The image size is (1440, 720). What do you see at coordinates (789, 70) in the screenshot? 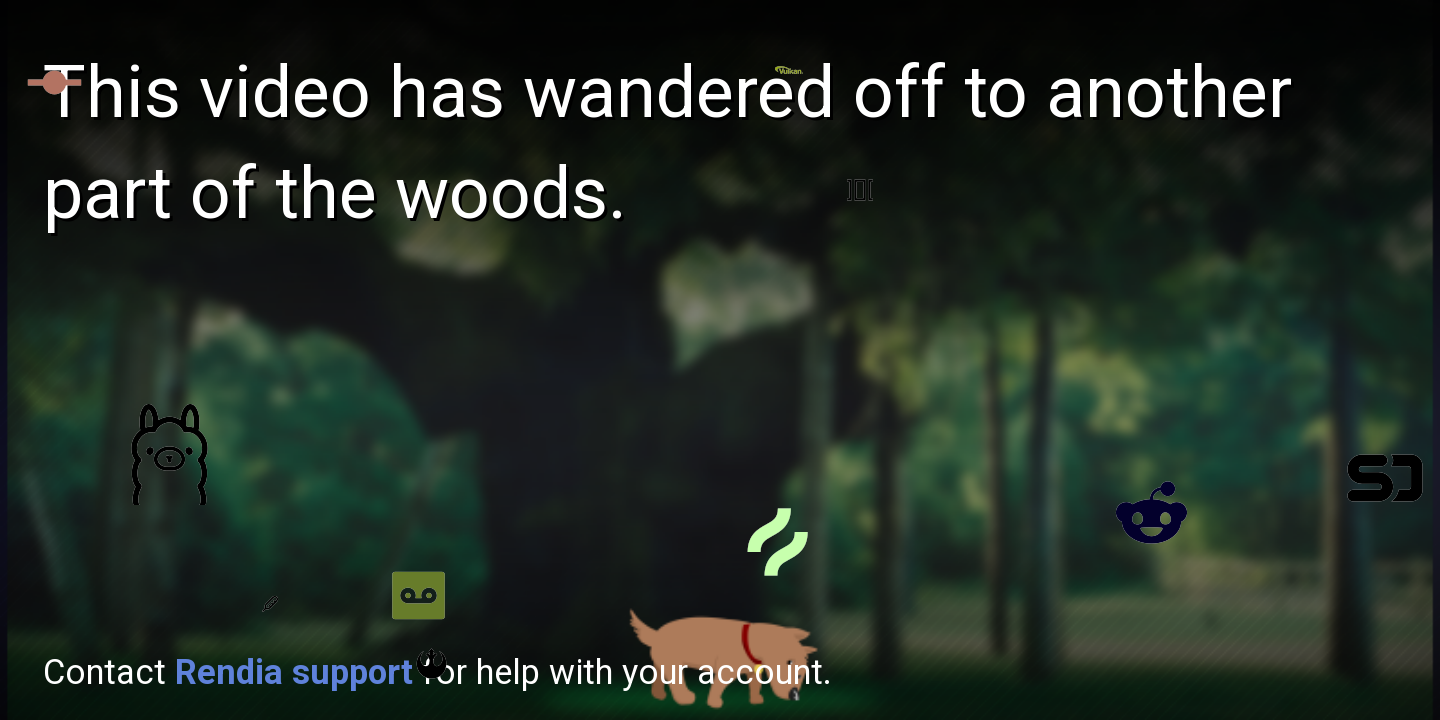
I see `vulkan graphics API logo` at bounding box center [789, 70].